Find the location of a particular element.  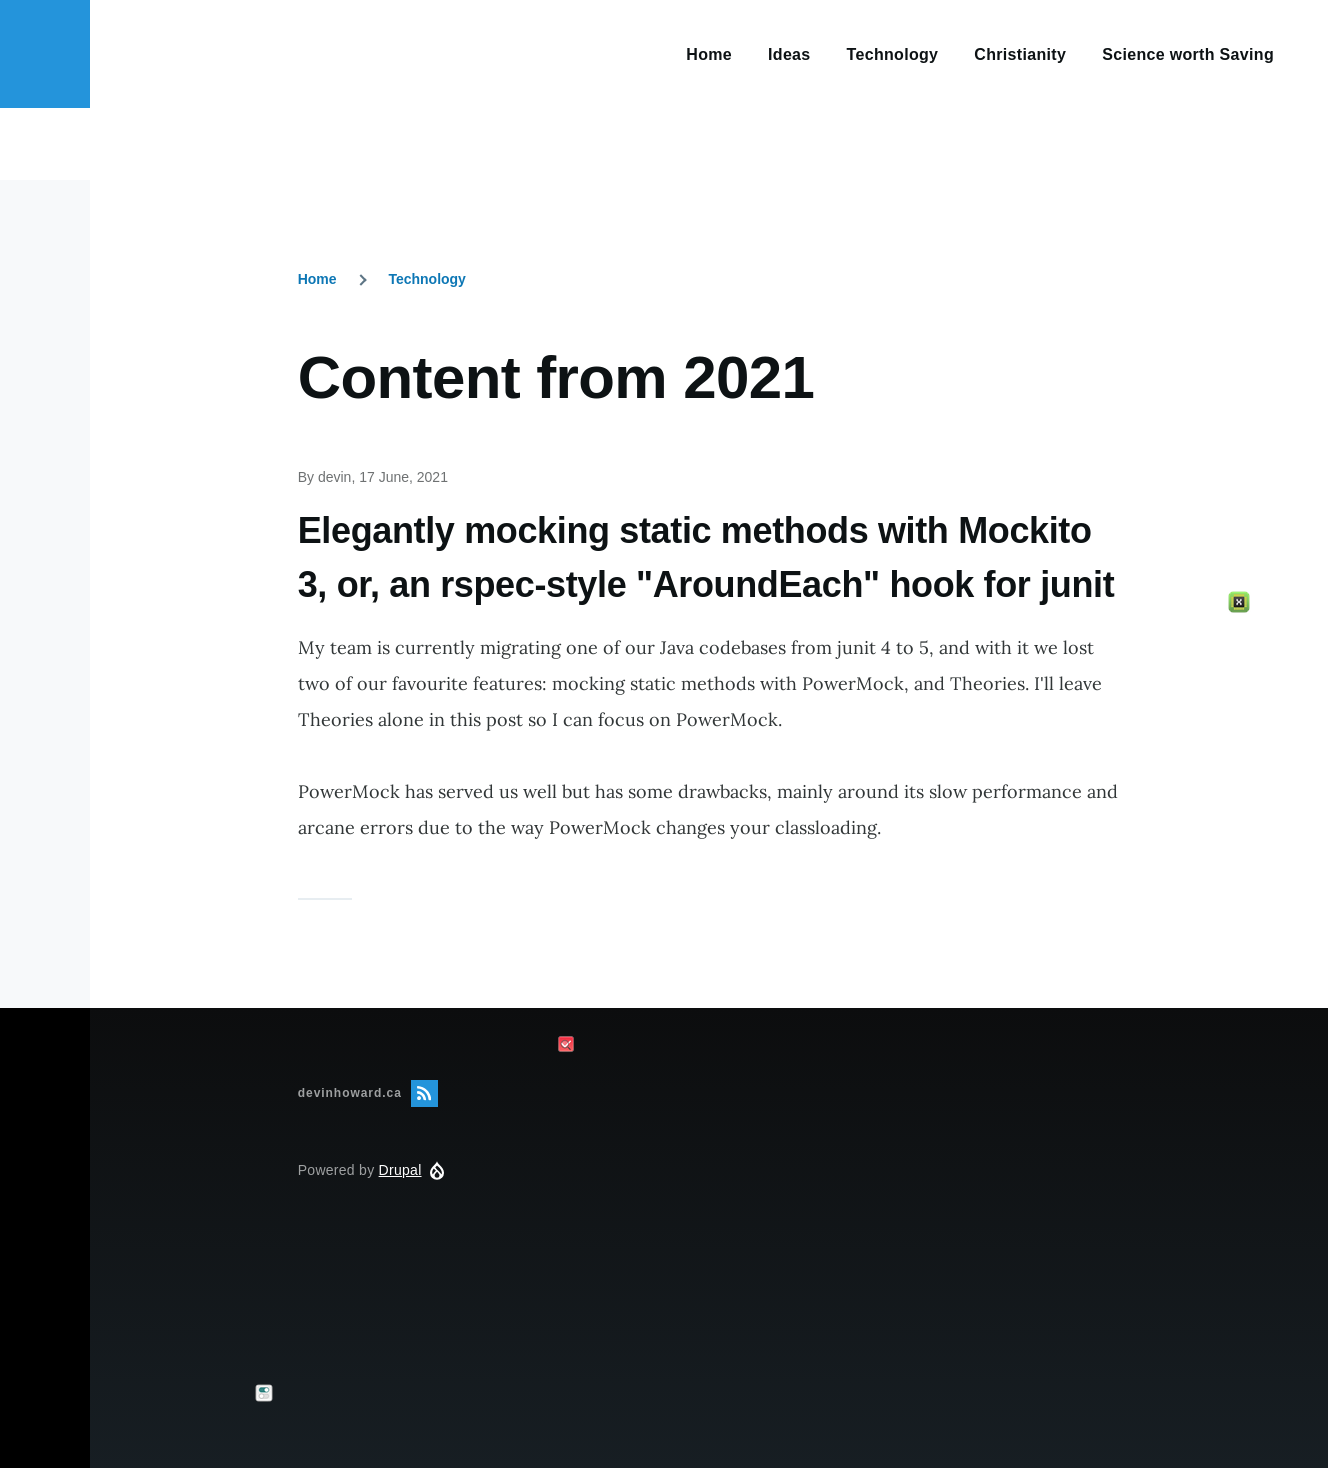

open CPU-X system information app is located at coordinates (1239, 602).